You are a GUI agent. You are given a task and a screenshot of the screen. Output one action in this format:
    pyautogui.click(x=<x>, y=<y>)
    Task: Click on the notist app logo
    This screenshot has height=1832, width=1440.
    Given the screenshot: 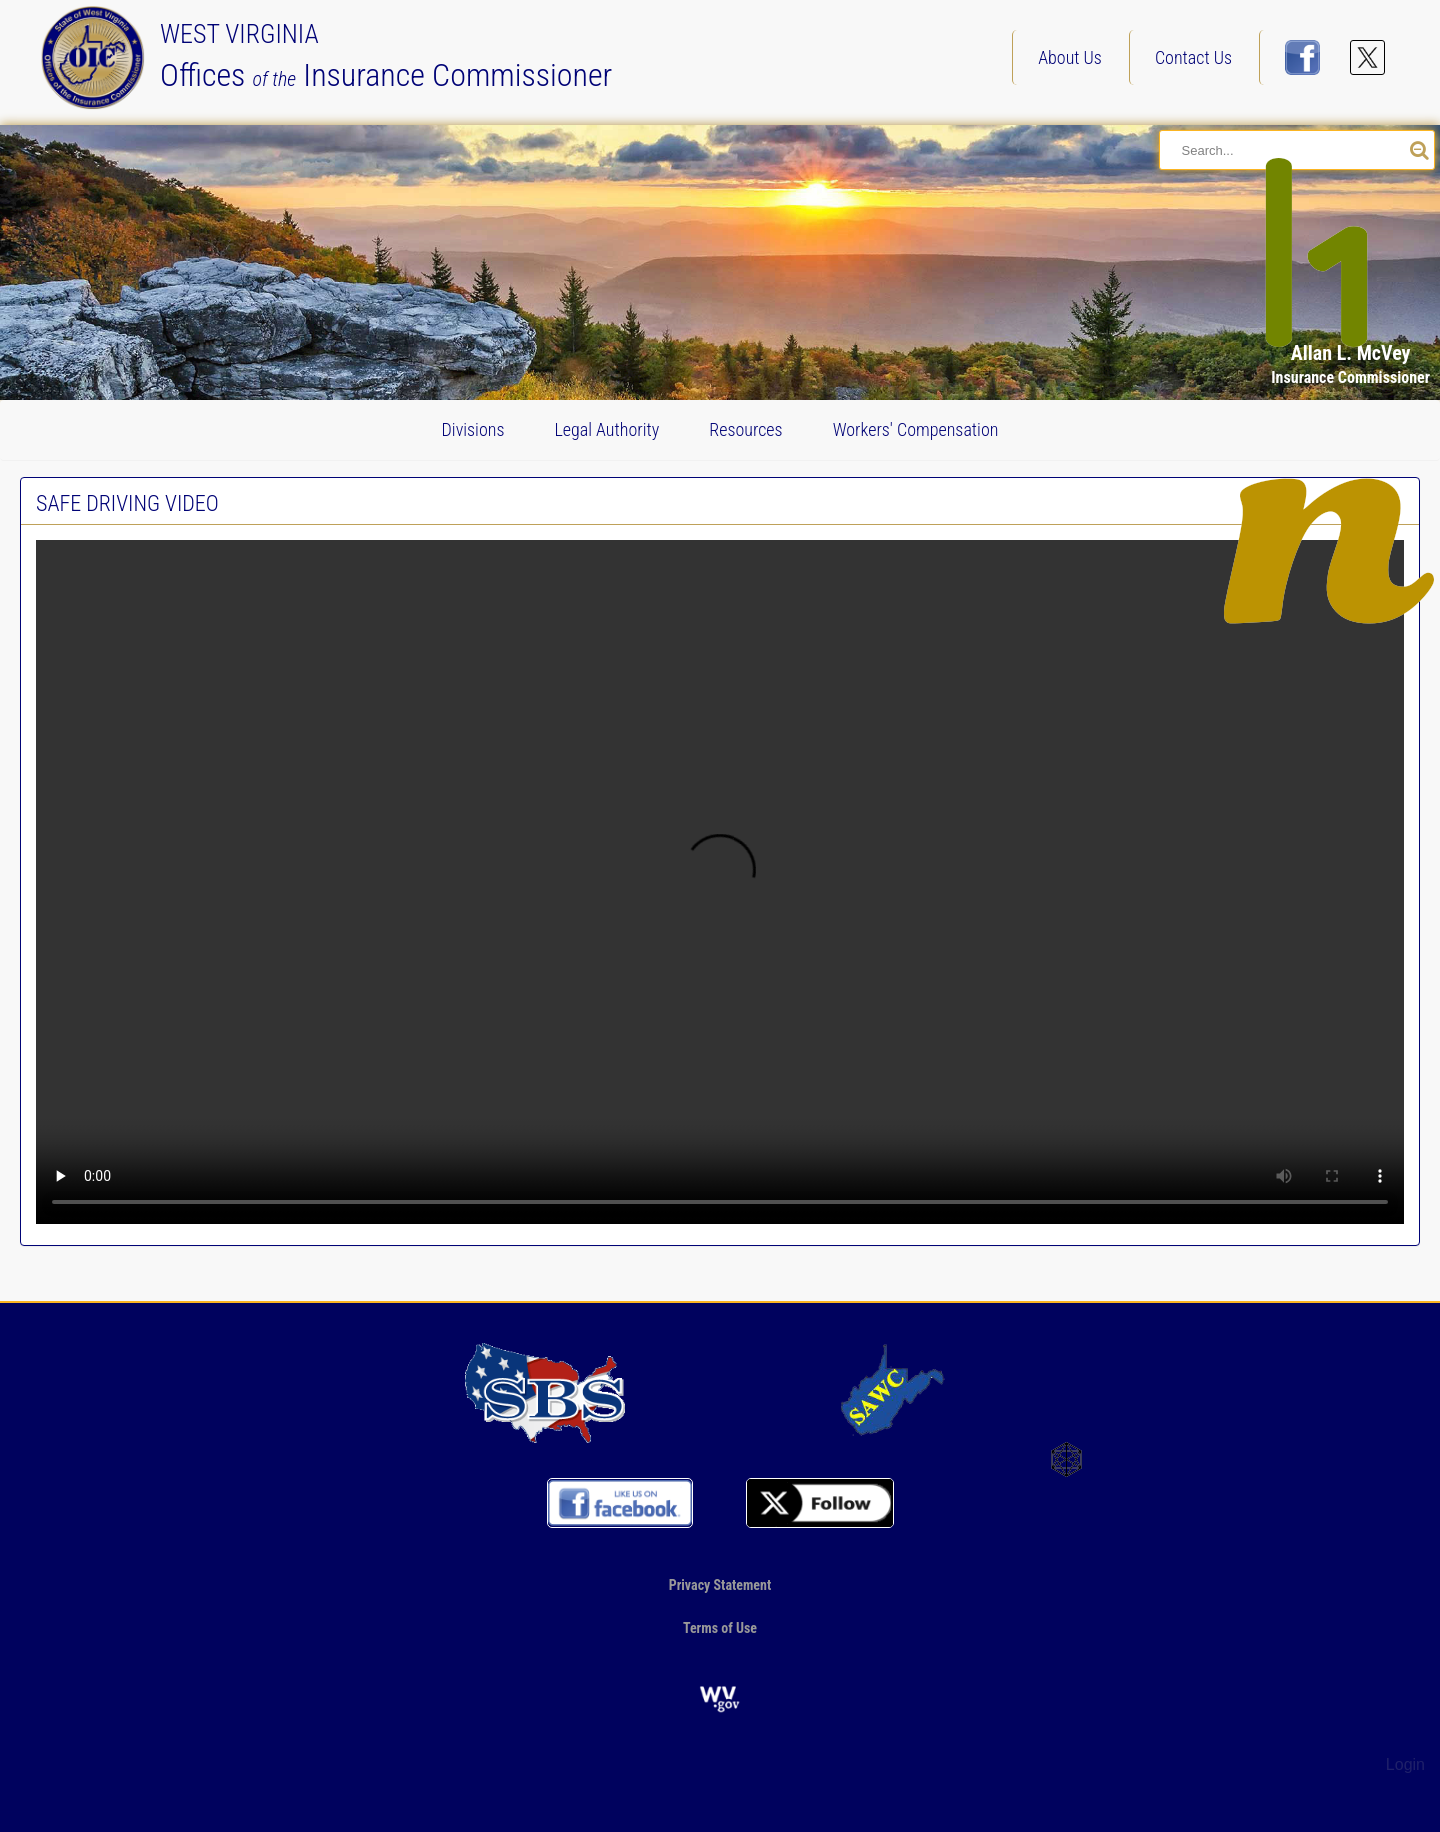 What is the action you would take?
    pyautogui.click(x=1329, y=551)
    